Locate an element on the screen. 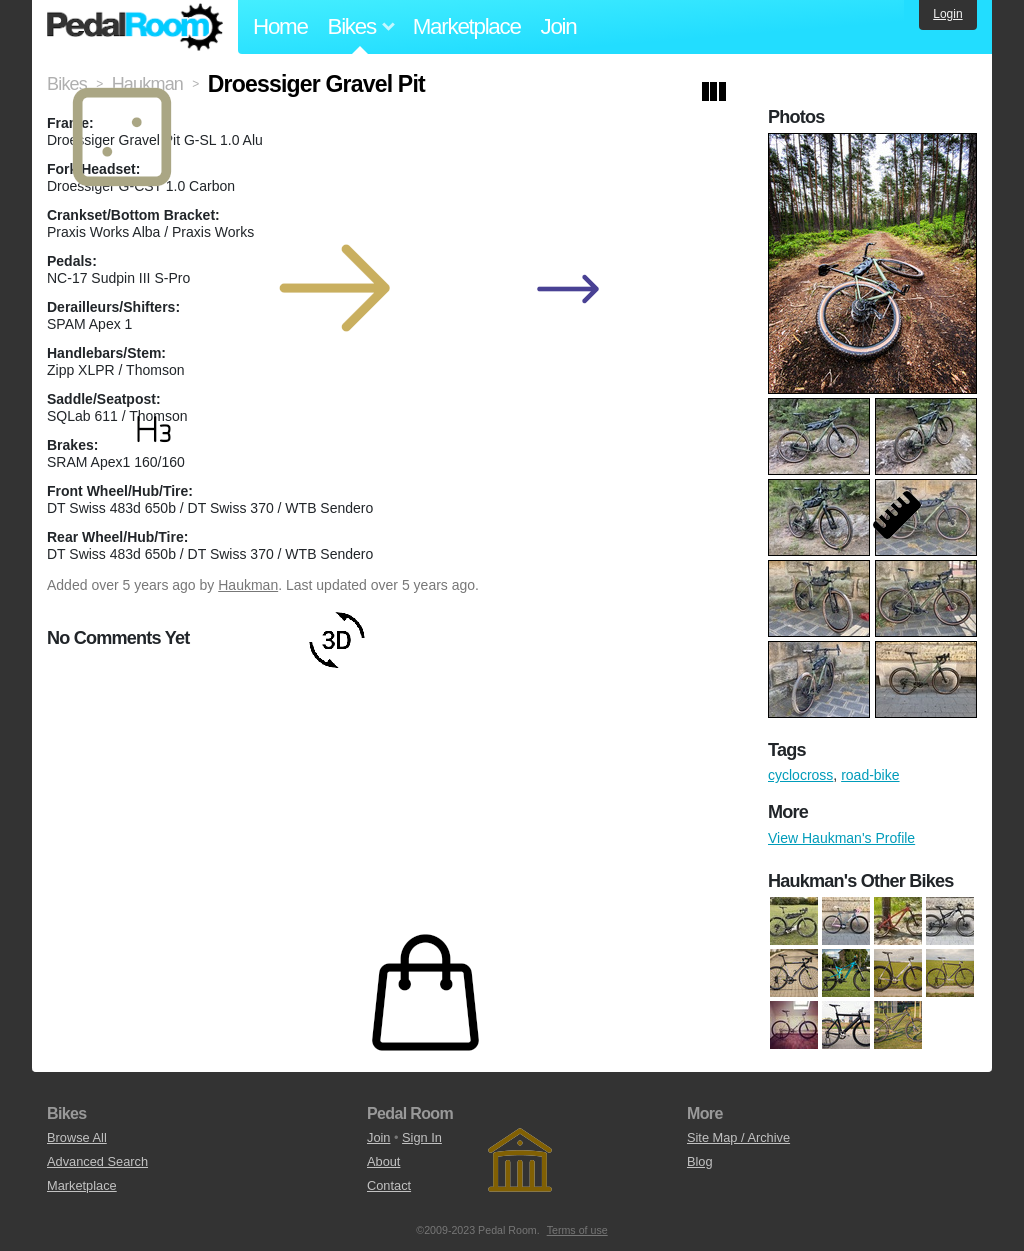 Image resolution: width=1024 pixels, height=1251 pixels. view your shopping bag is located at coordinates (425, 992).